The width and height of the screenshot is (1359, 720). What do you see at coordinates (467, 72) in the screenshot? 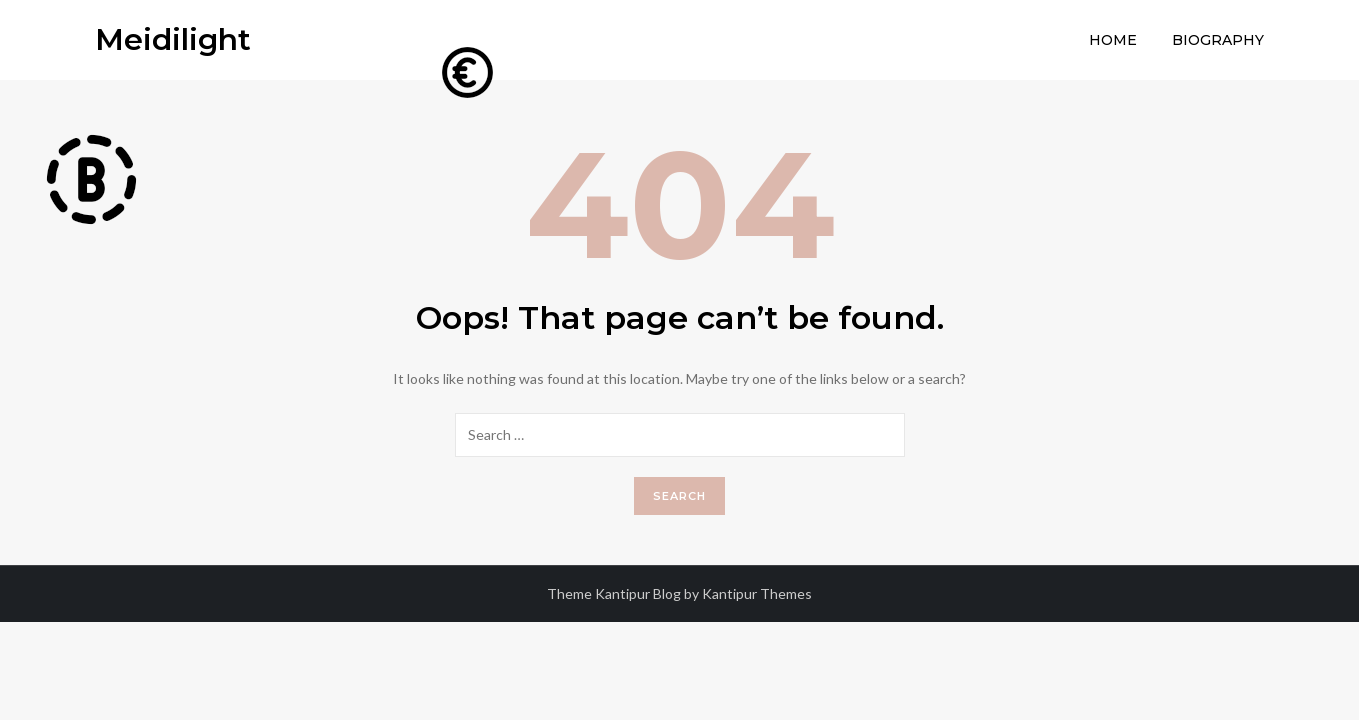
I see `view balance in euros` at bounding box center [467, 72].